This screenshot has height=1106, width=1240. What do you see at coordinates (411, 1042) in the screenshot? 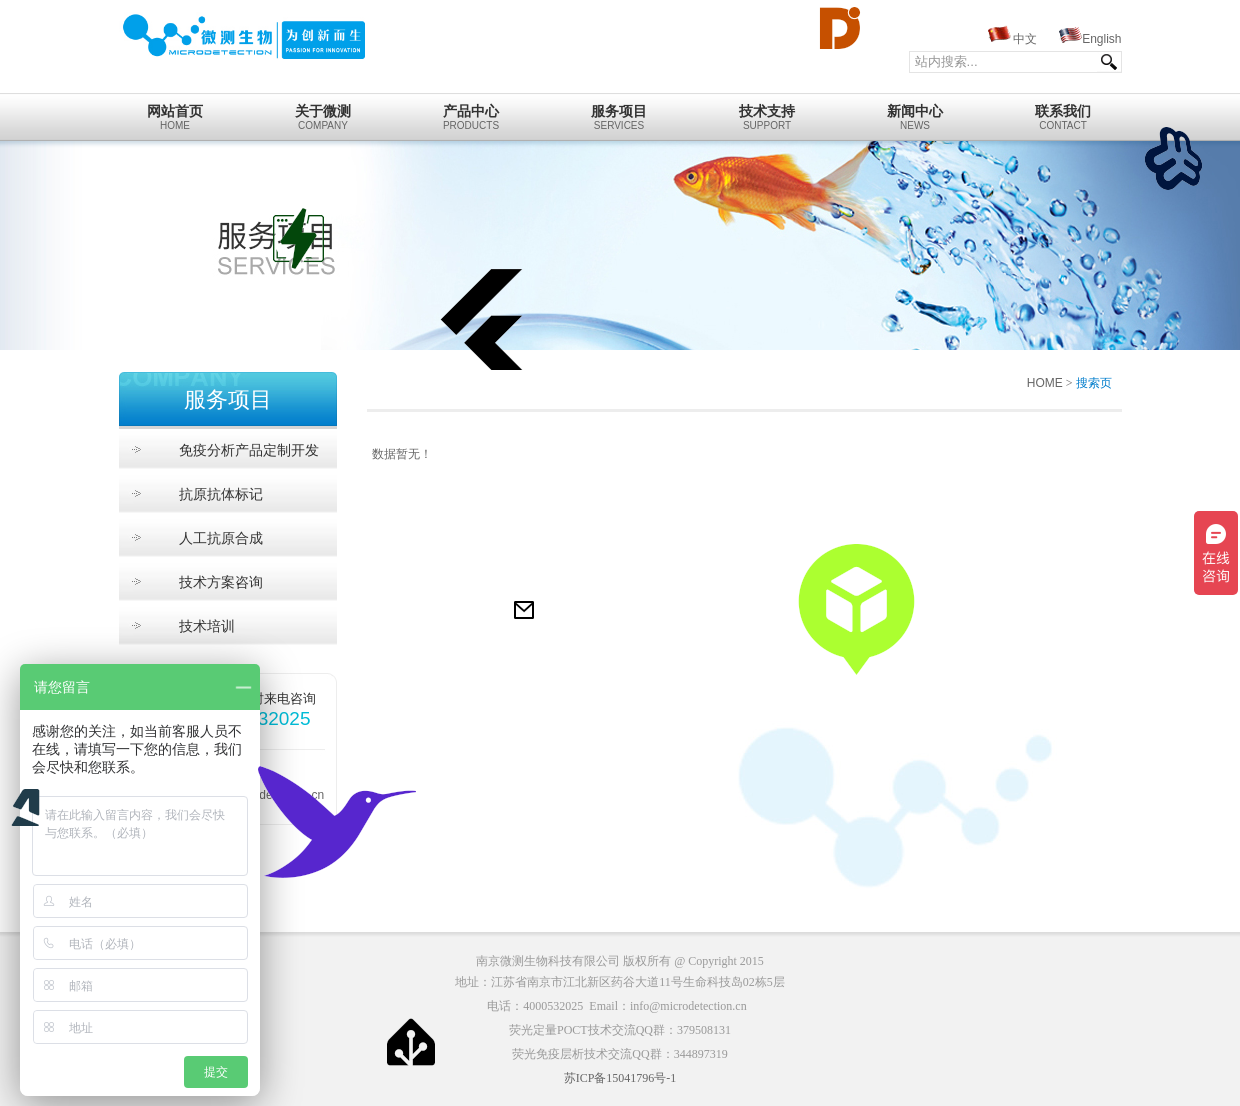
I see `open Home Assistant app` at bounding box center [411, 1042].